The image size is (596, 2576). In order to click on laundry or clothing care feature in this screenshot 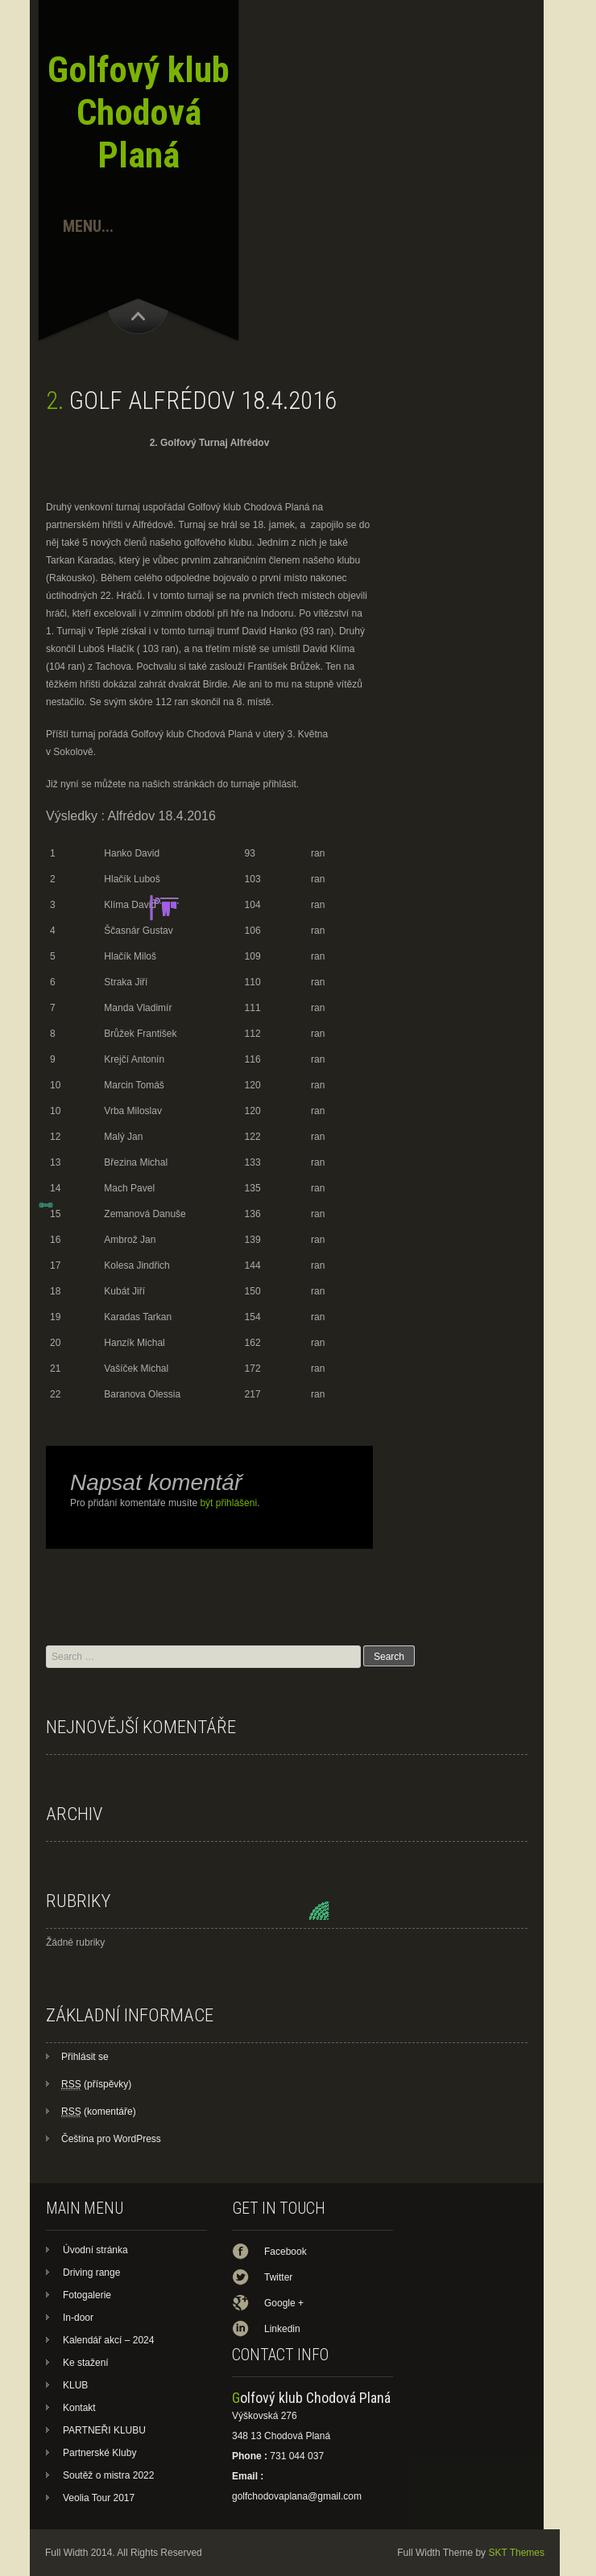, I will do `click(164, 906)`.